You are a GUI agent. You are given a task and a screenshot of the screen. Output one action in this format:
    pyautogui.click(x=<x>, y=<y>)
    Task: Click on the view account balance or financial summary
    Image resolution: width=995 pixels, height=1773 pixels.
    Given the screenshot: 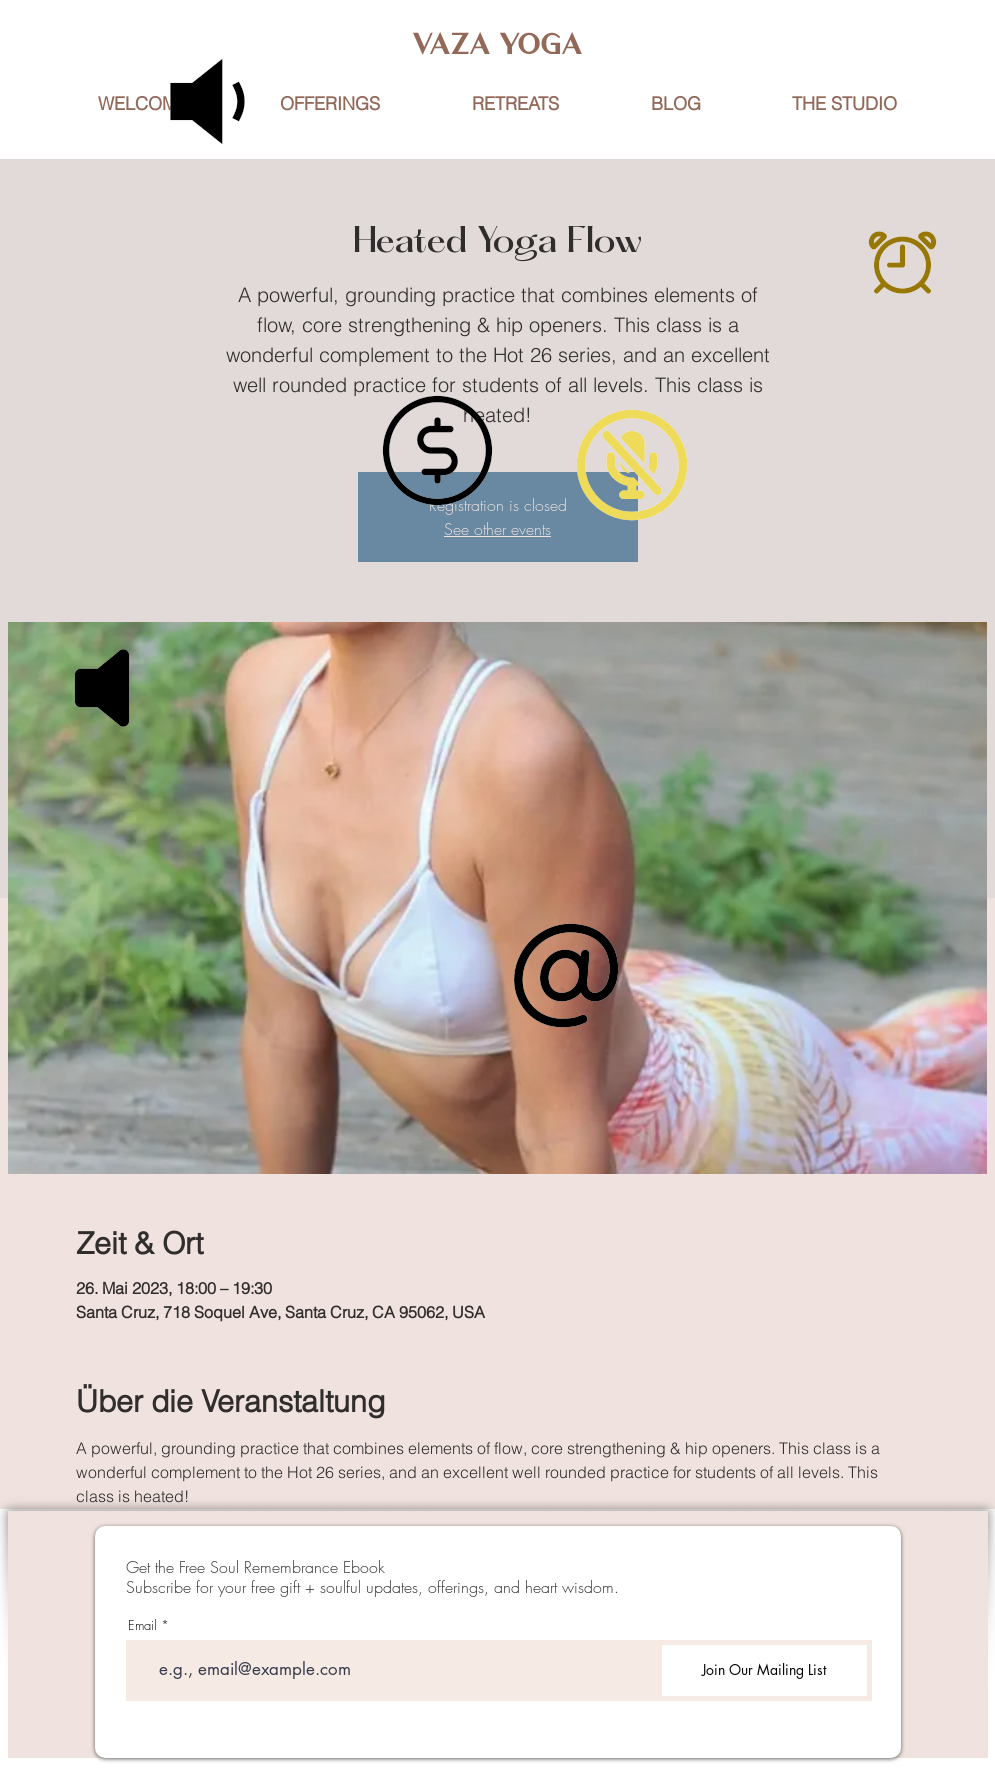 What is the action you would take?
    pyautogui.click(x=437, y=450)
    